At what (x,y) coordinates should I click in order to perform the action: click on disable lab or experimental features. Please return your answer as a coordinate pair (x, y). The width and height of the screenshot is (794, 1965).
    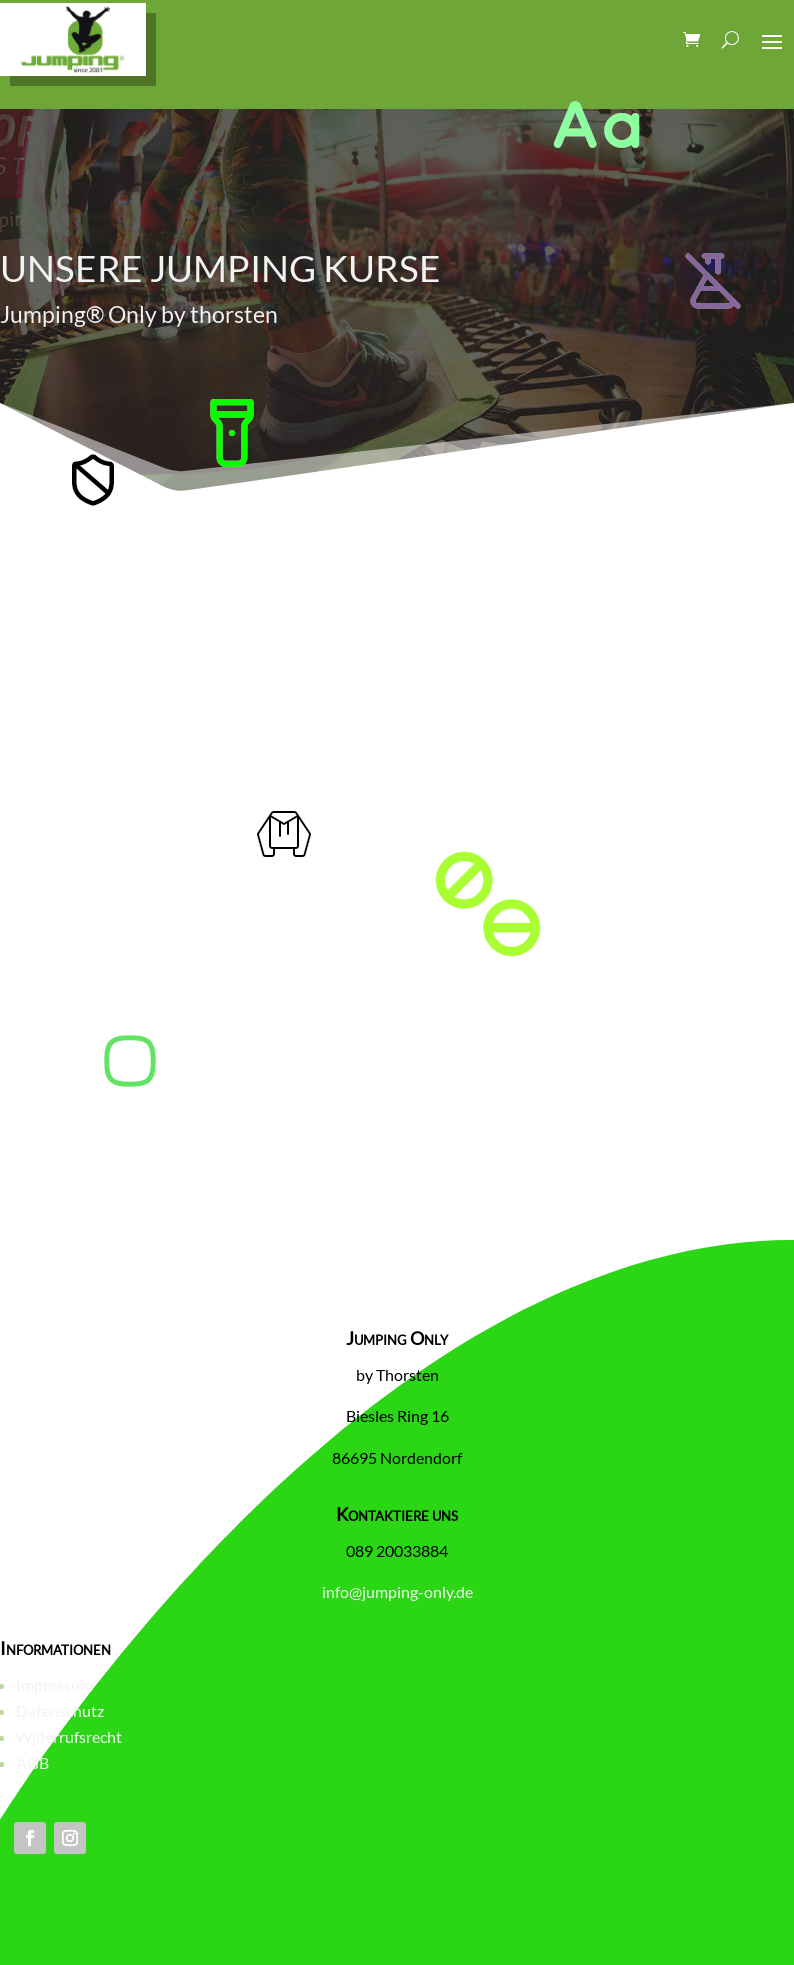
    Looking at the image, I should click on (713, 281).